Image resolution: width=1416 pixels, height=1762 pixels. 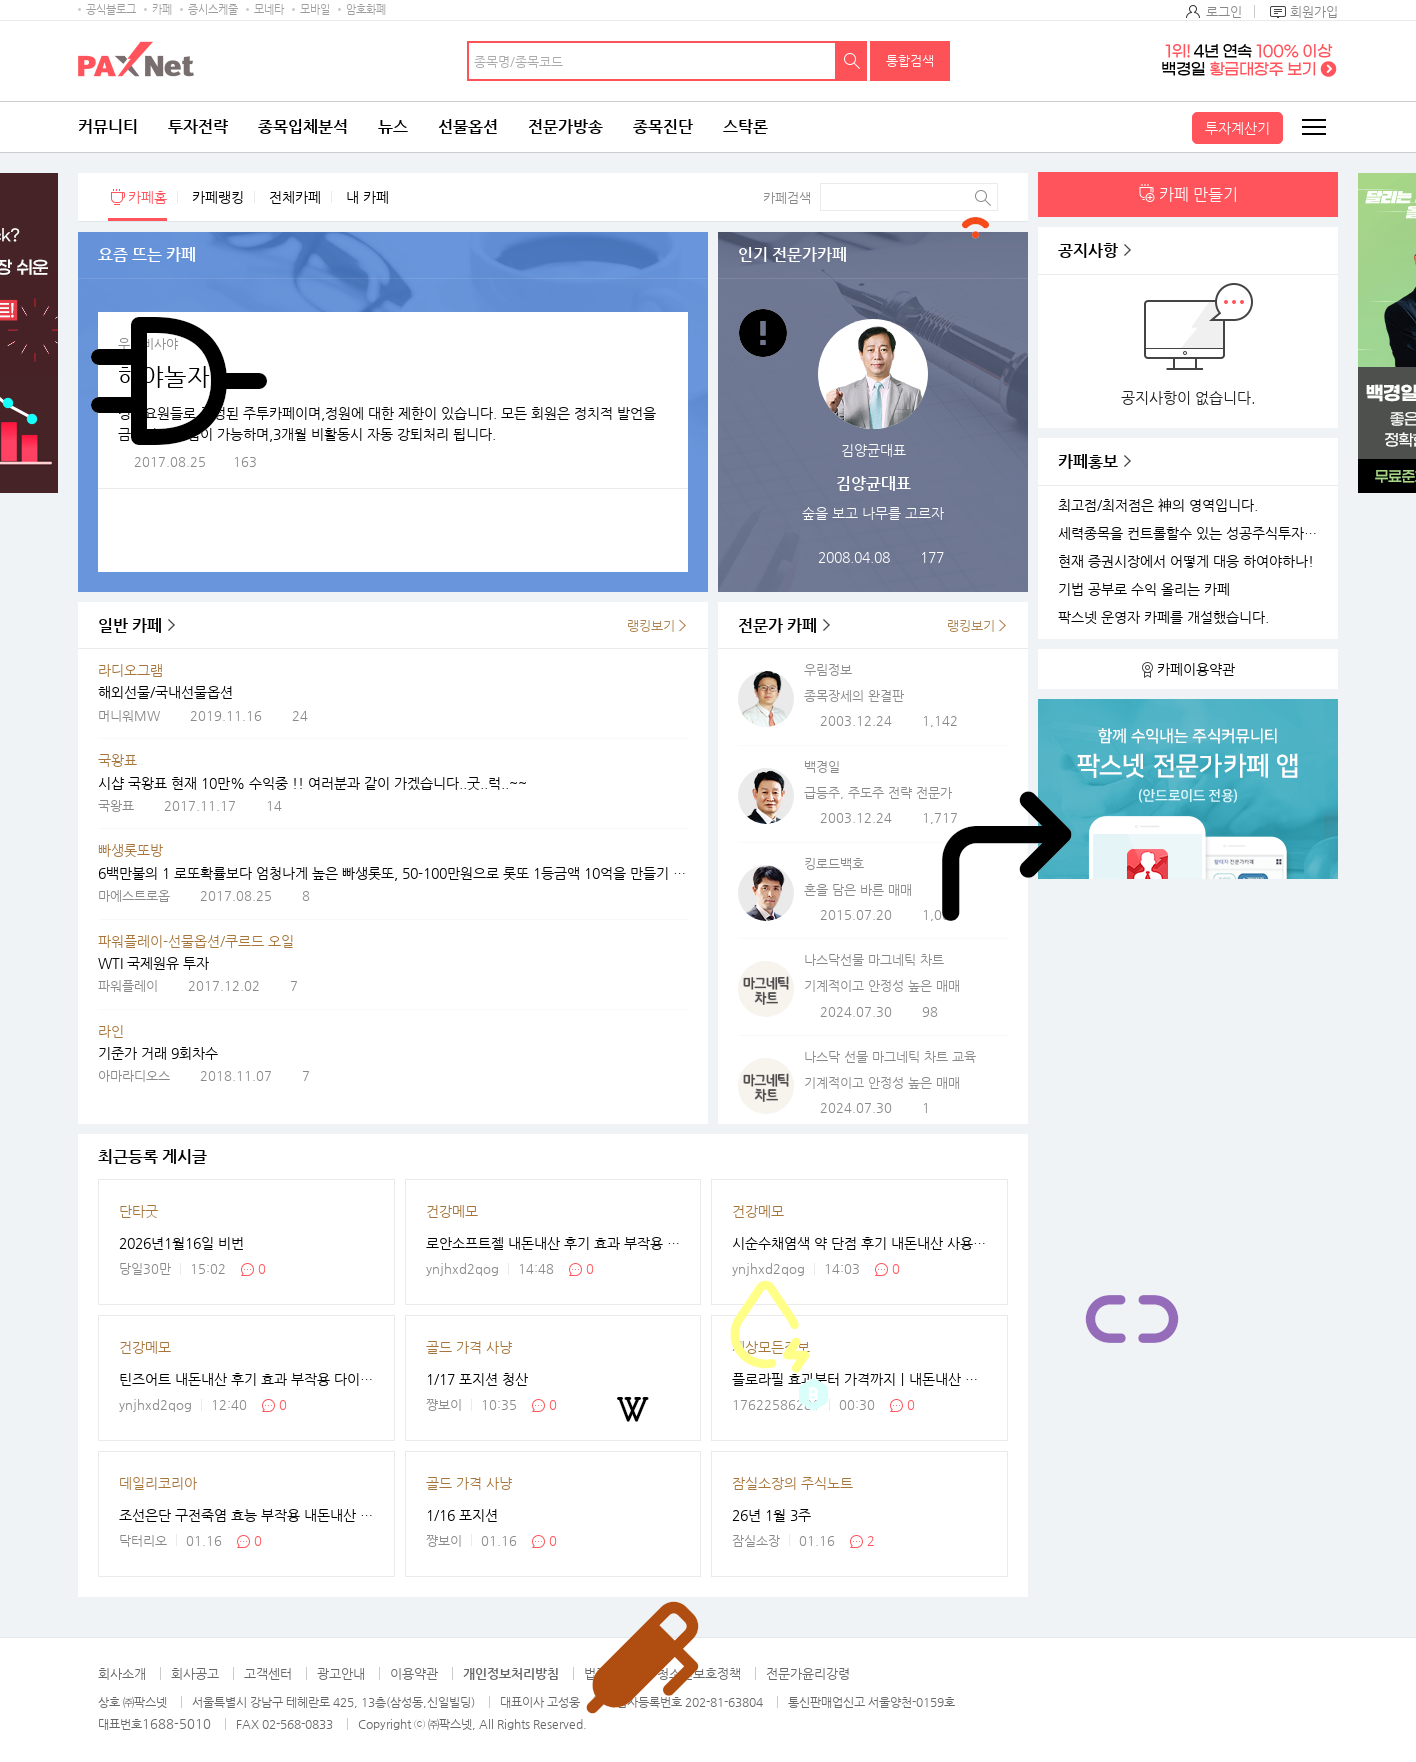 What do you see at coordinates (1002, 860) in the screenshot?
I see `forward or share content` at bounding box center [1002, 860].